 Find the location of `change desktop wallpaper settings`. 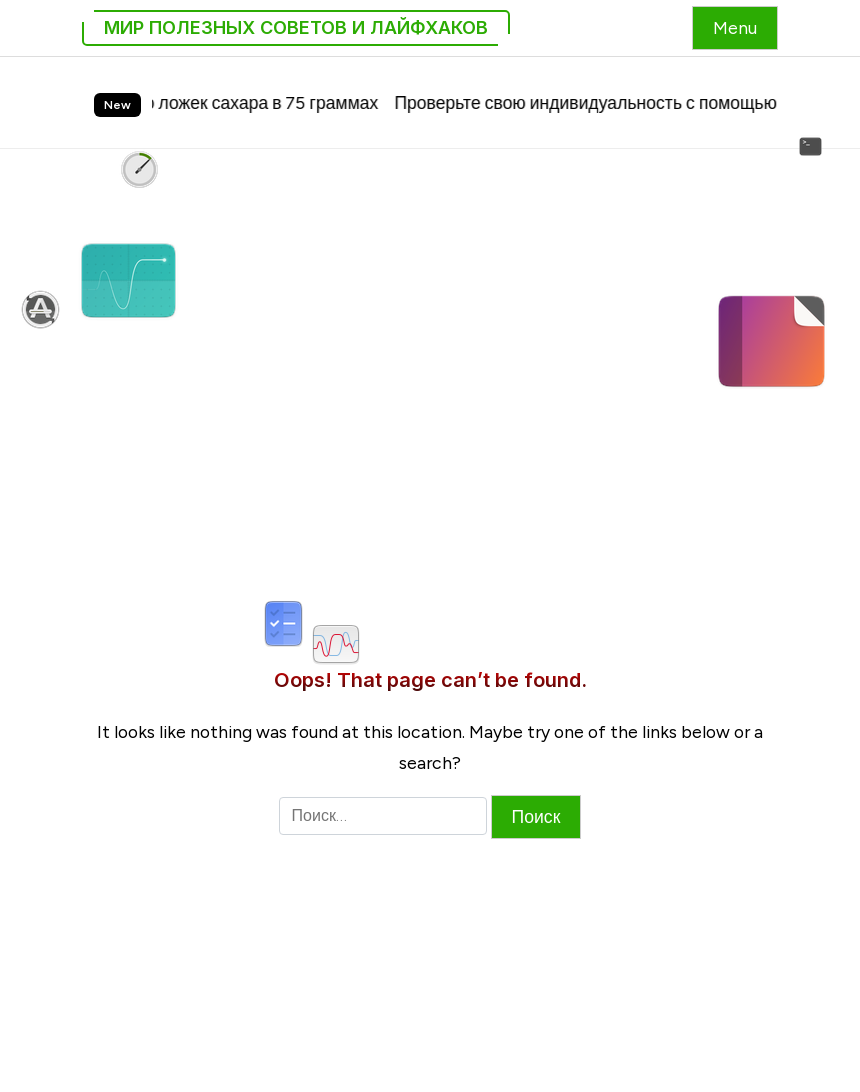

change desktop wallpaper settings is located at coordinates (771, 337).